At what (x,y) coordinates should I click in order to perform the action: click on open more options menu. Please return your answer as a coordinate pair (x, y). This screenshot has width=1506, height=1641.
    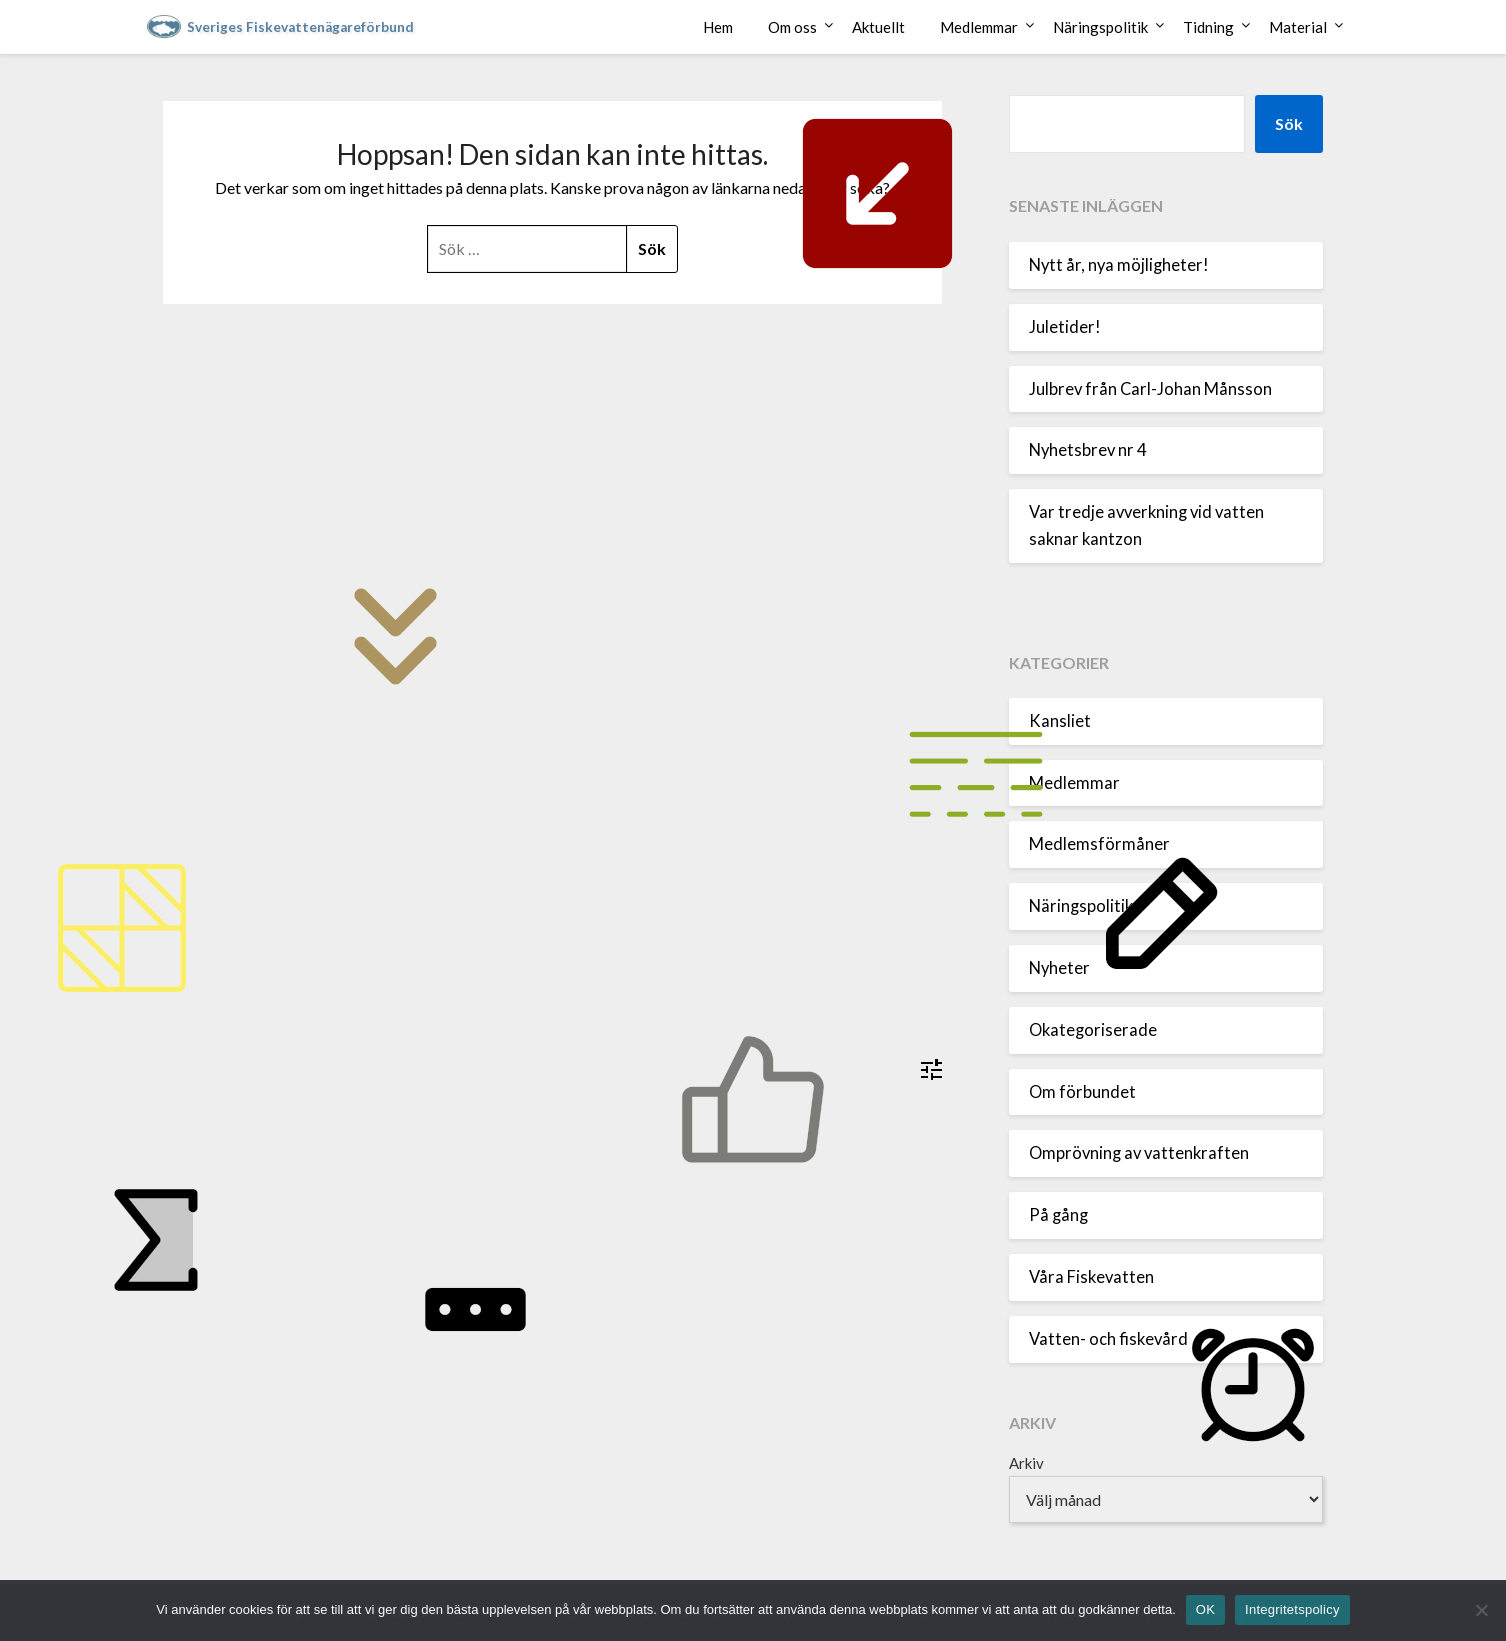
    Looking at the image, I should click on (475, 1309).